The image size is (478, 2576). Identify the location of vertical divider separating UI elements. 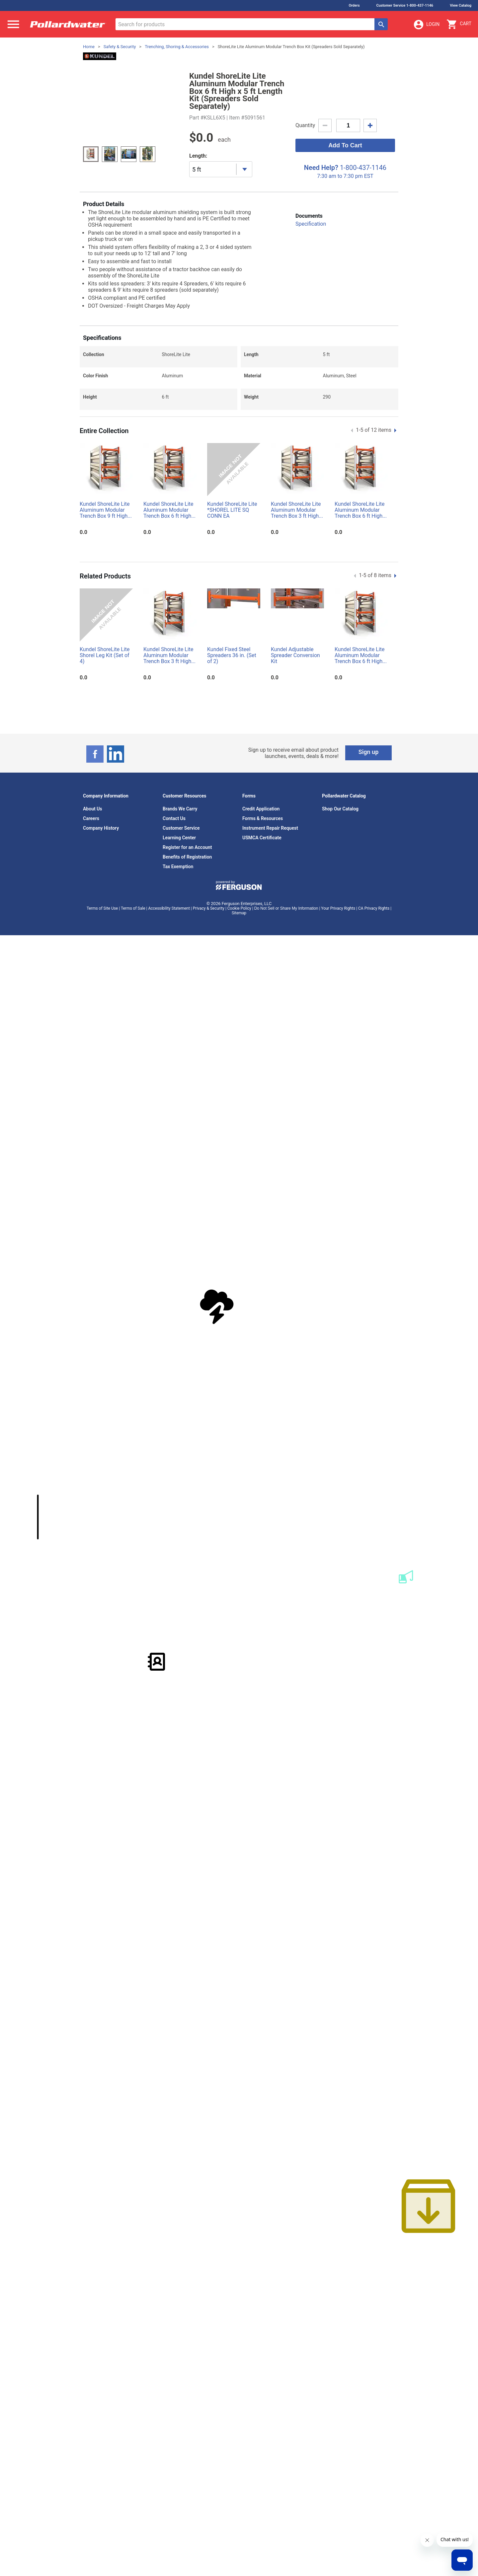
(38, 1517).